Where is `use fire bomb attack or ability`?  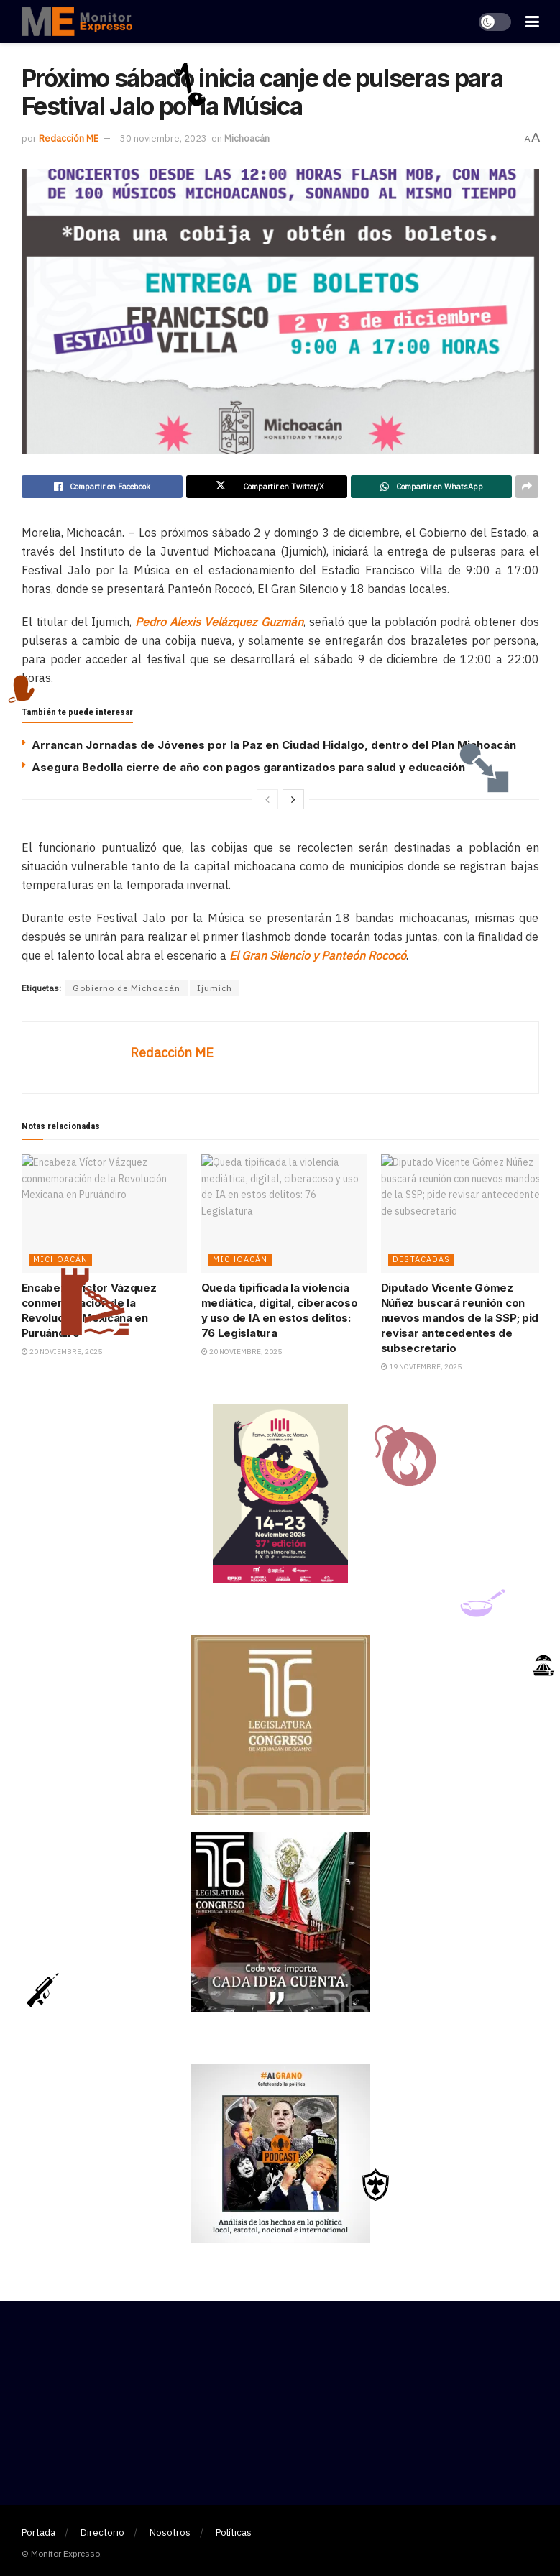
use fire bomb attack or ability is located at coordinates (405, 1455).